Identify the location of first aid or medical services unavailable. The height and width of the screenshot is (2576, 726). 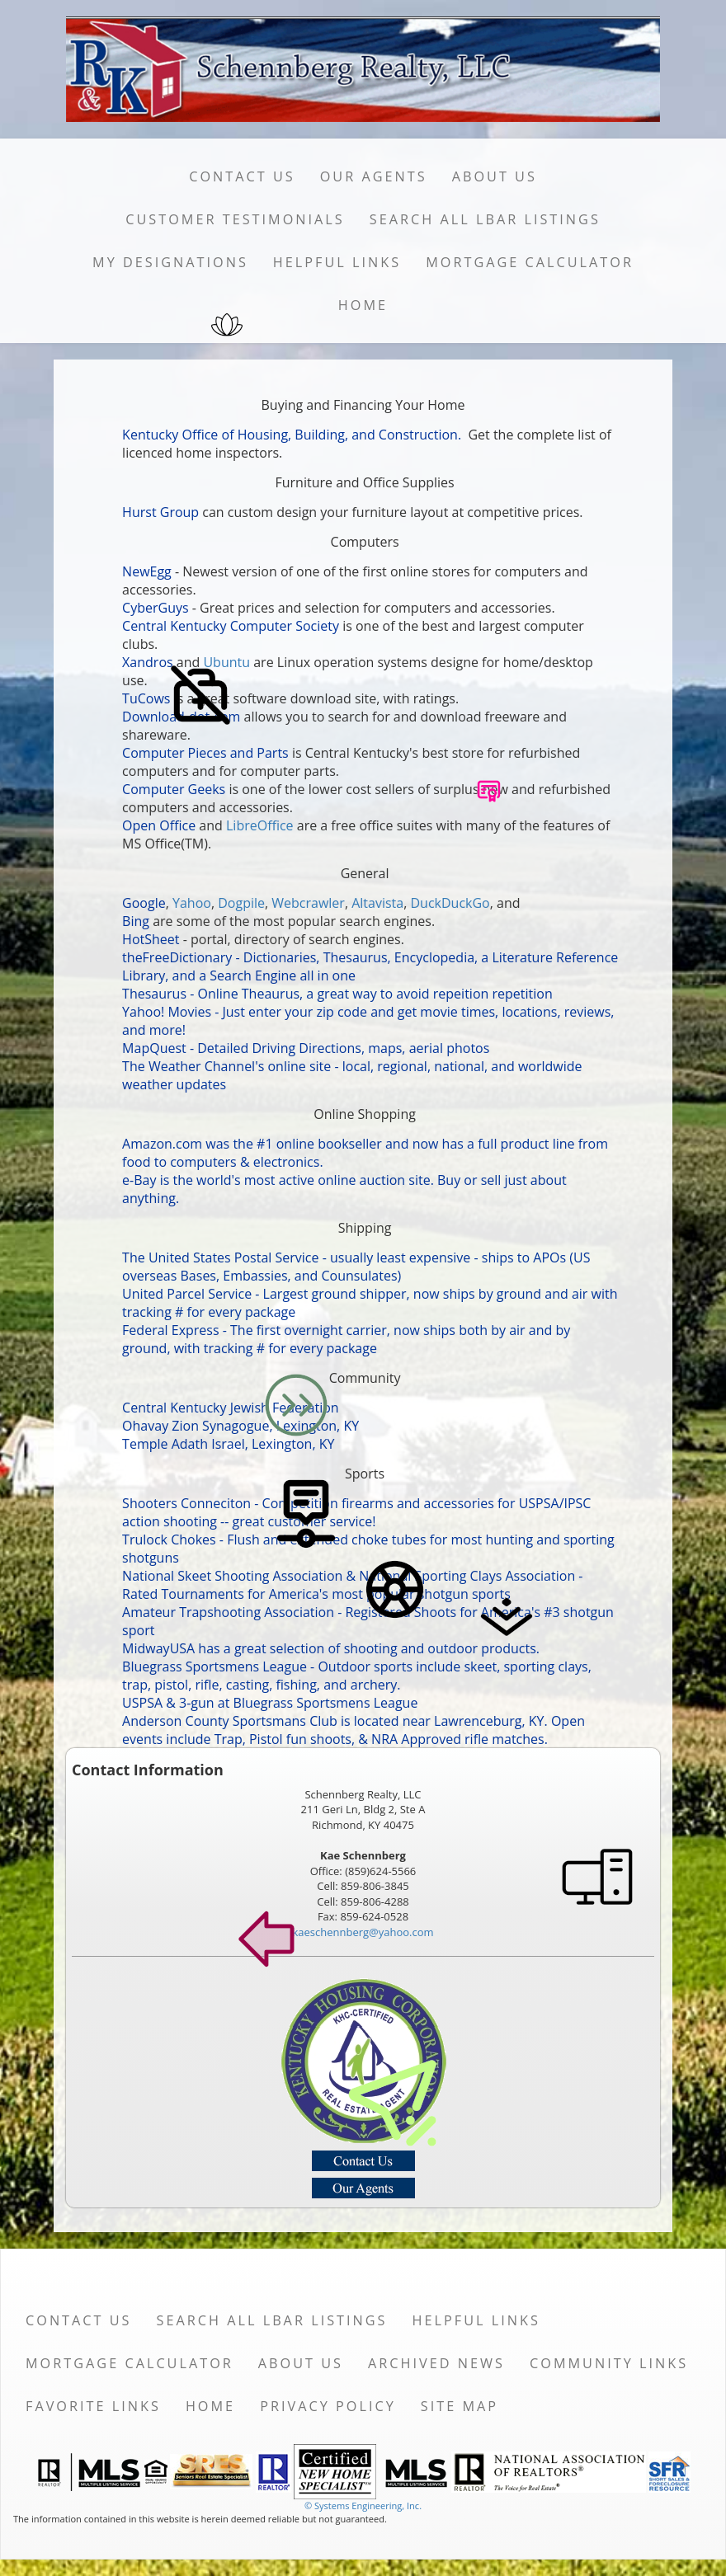
(200, 695).